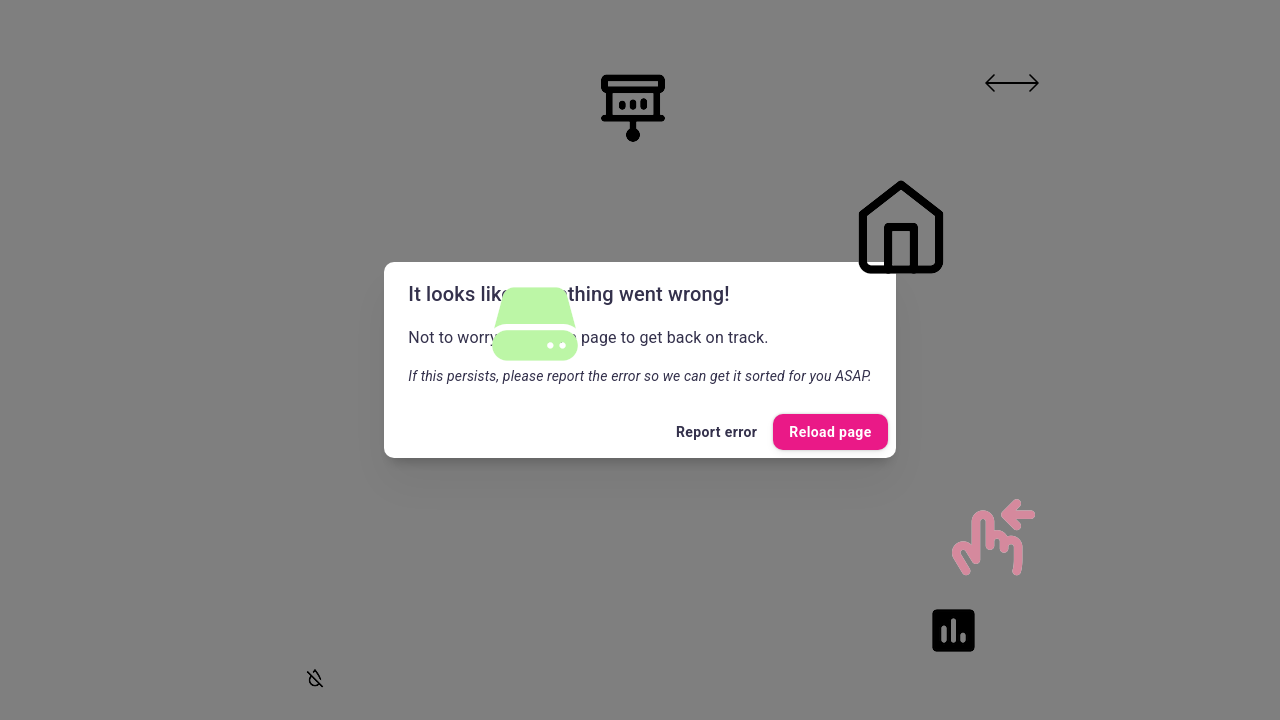  Describe the element at coordinates (535, 324) in the screenshot. I see `access server settings` at that location.